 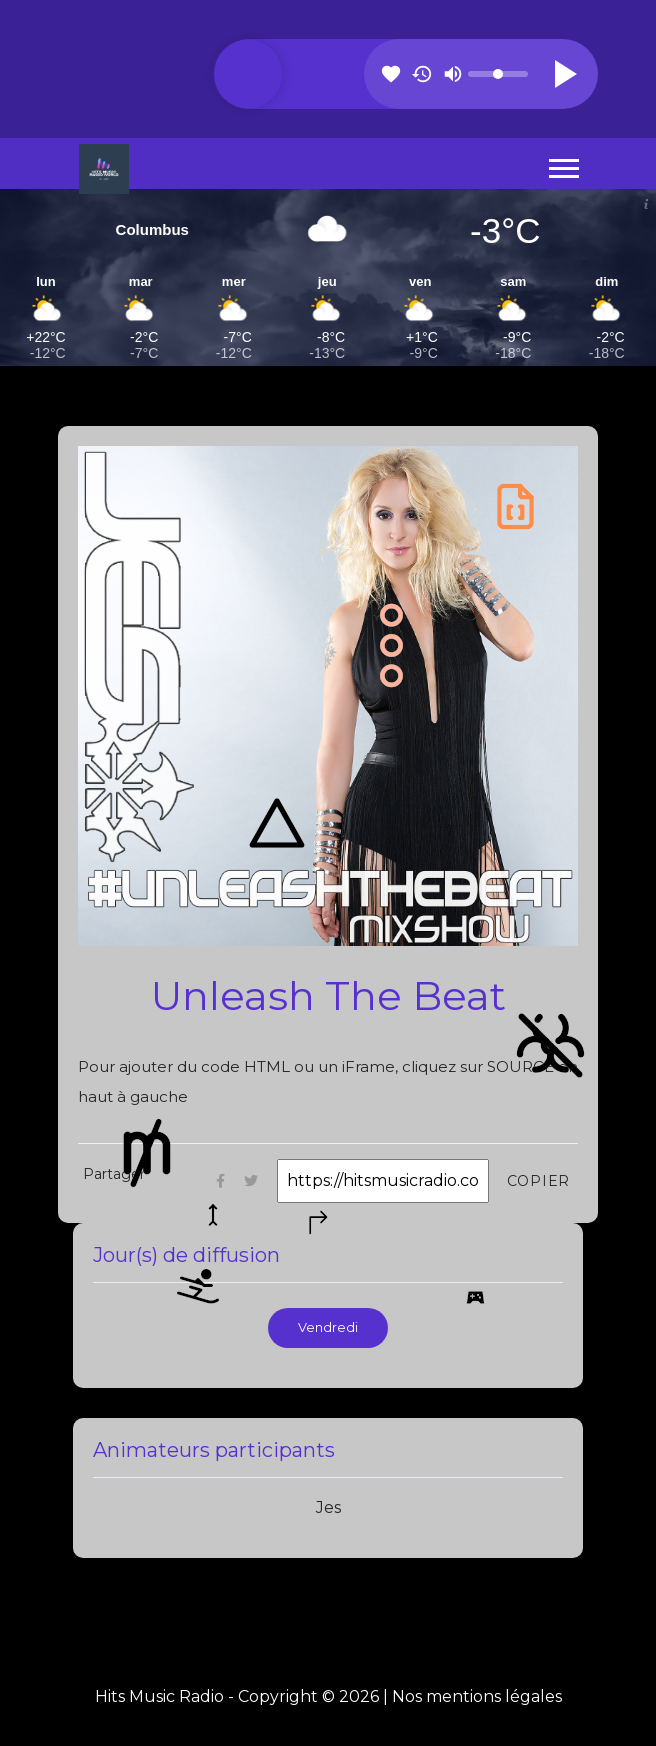 What do you see at coordinates (550, 1045) in the screenshot?
I see `indicates biohazard warning is disabled` at bounding box center [550, 1045].